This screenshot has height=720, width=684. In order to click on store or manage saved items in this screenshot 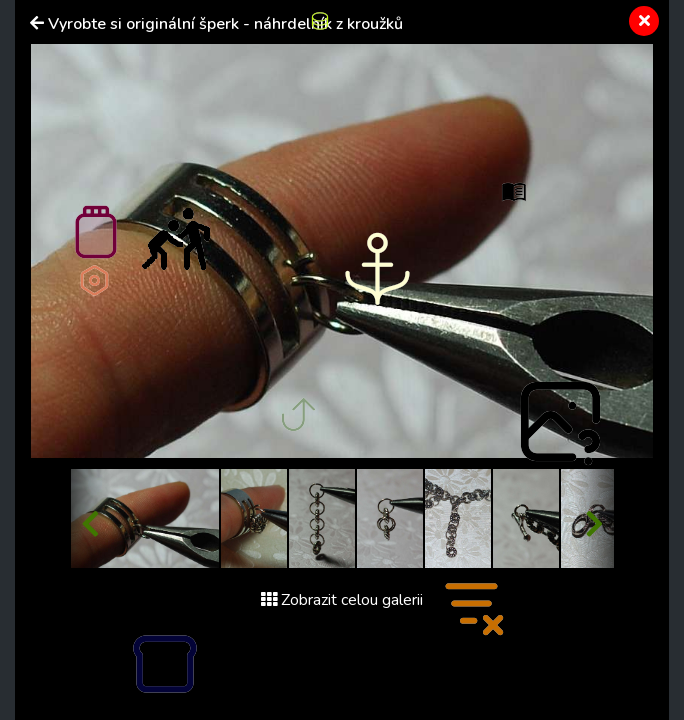, I will do `click(96, 232)`.